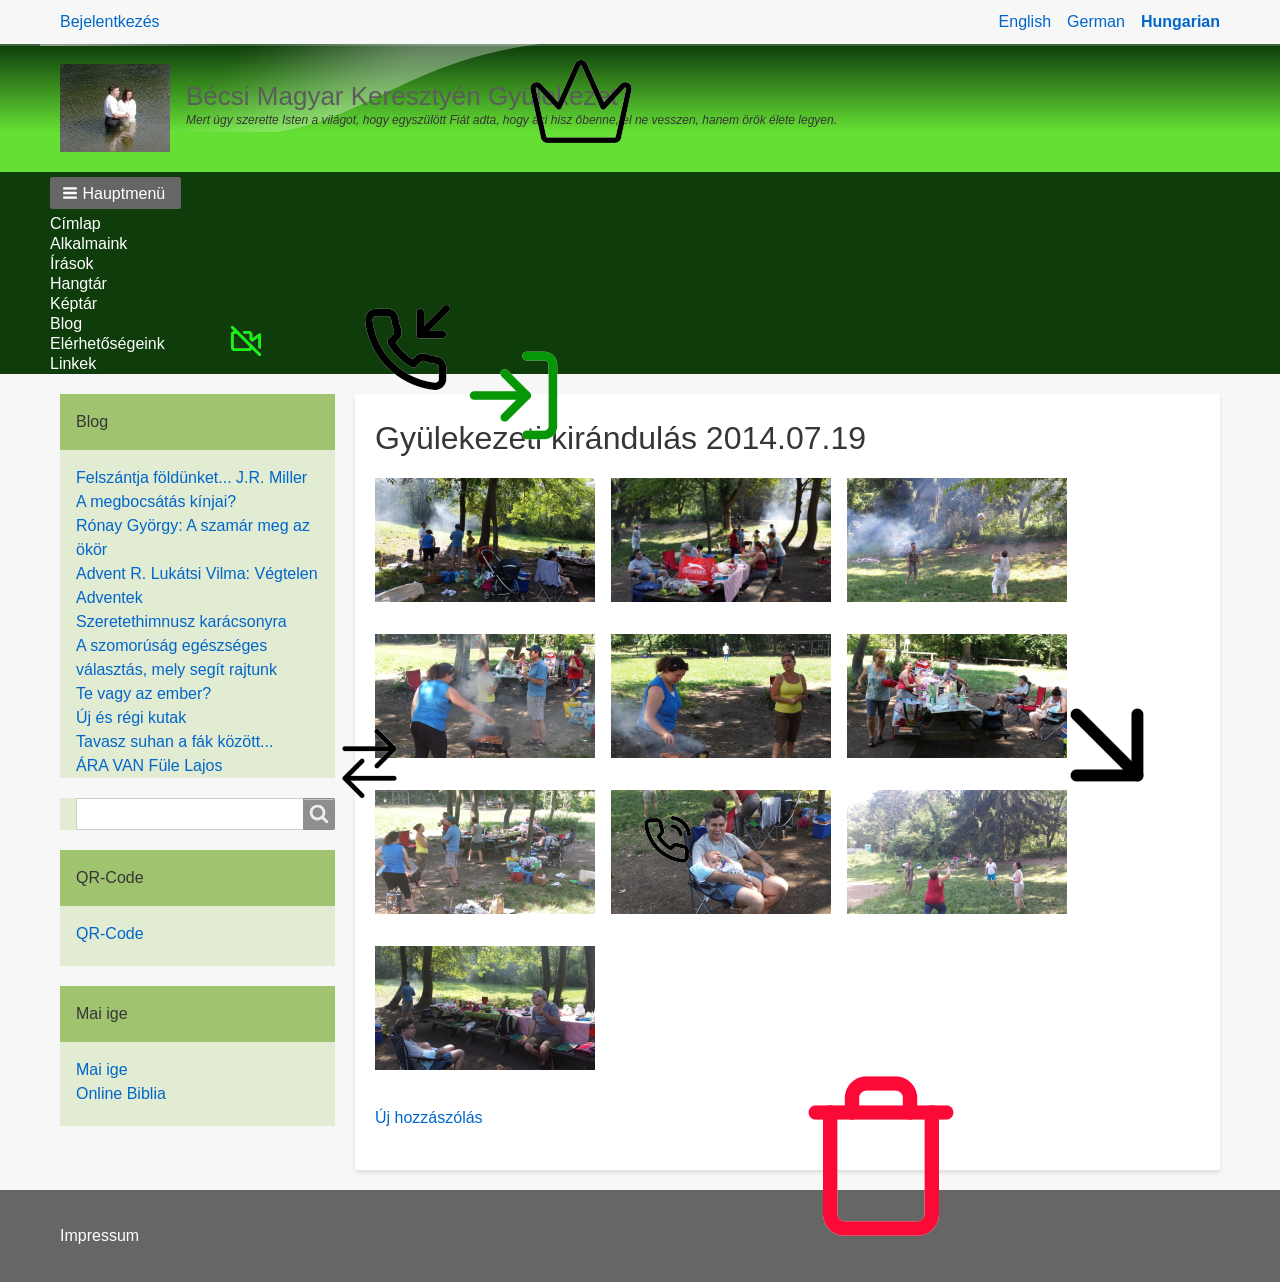  I want to click on swap or exchange items, so click(369, 763).